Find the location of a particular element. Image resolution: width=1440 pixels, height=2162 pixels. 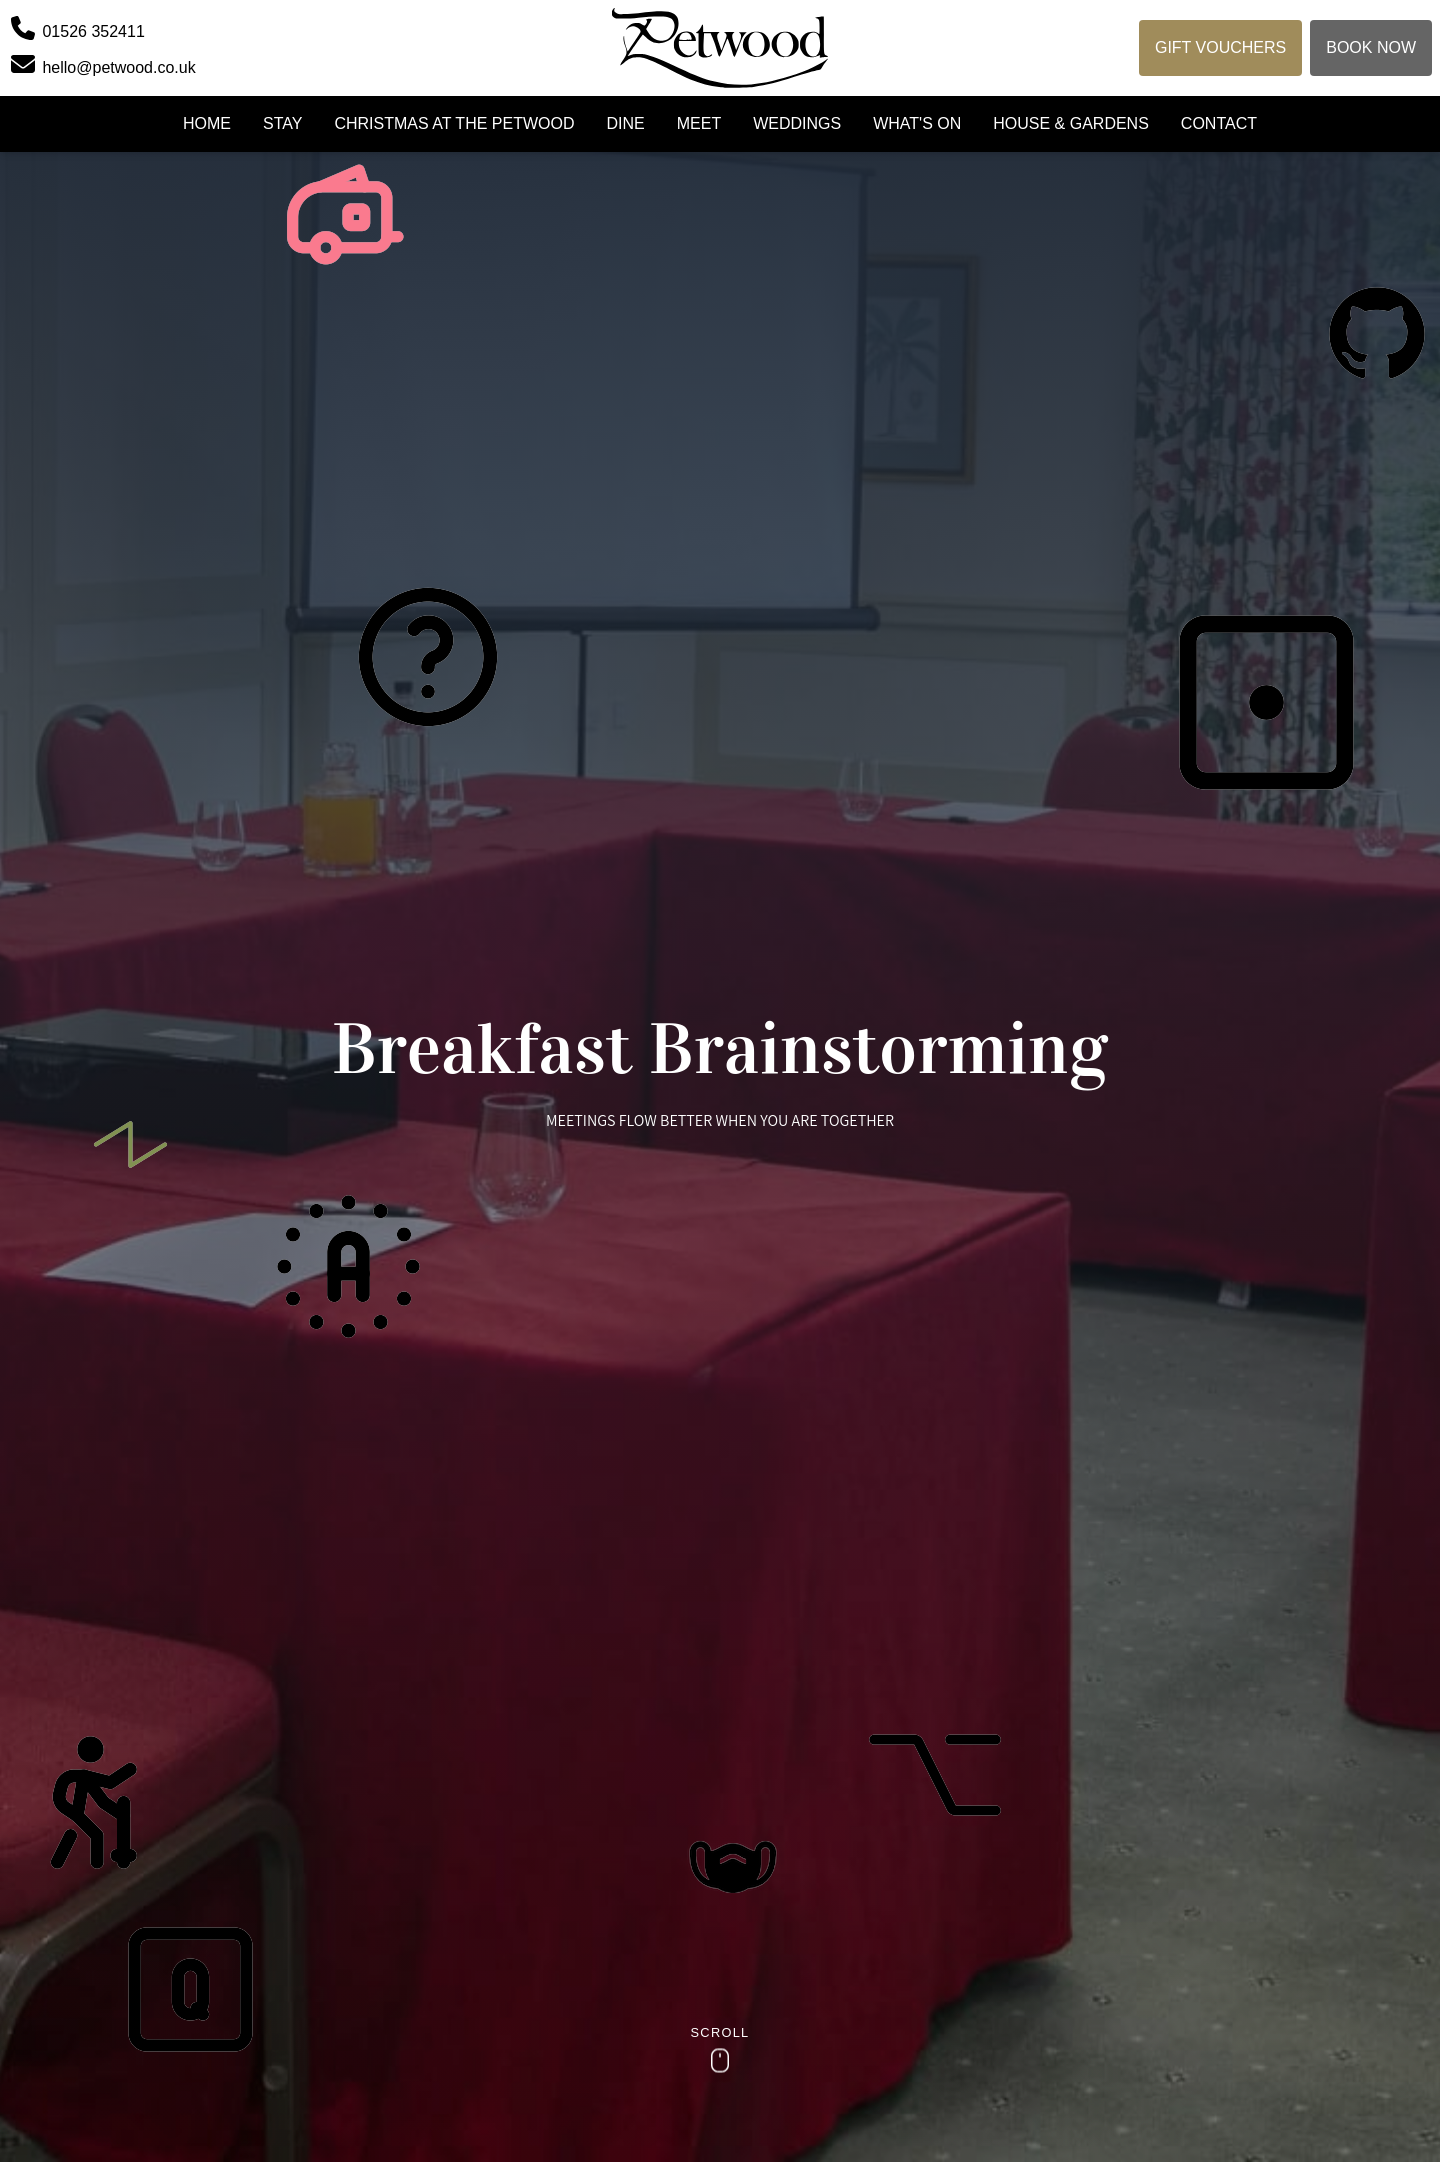

access hiking or trekking activities is located at coordinates (90, 1802).